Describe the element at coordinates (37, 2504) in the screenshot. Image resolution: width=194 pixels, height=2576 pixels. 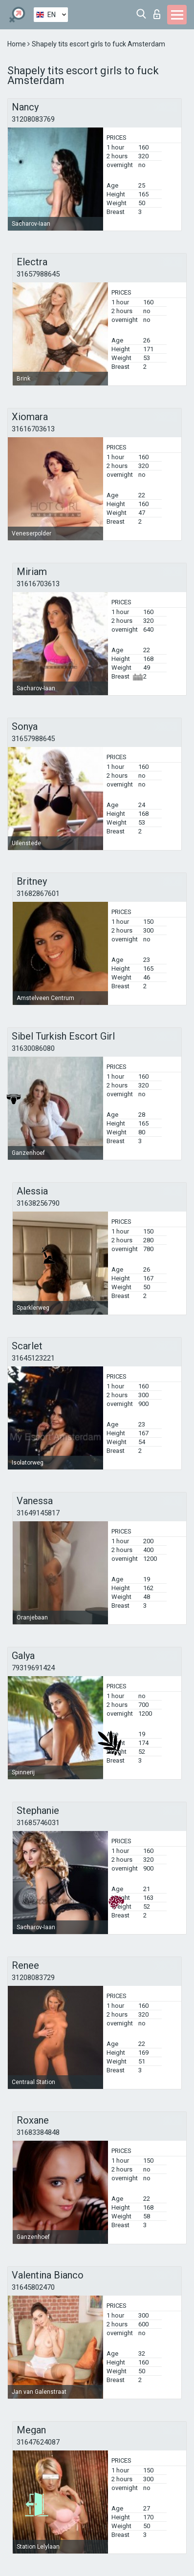
I see `enter a room or building` at that location.